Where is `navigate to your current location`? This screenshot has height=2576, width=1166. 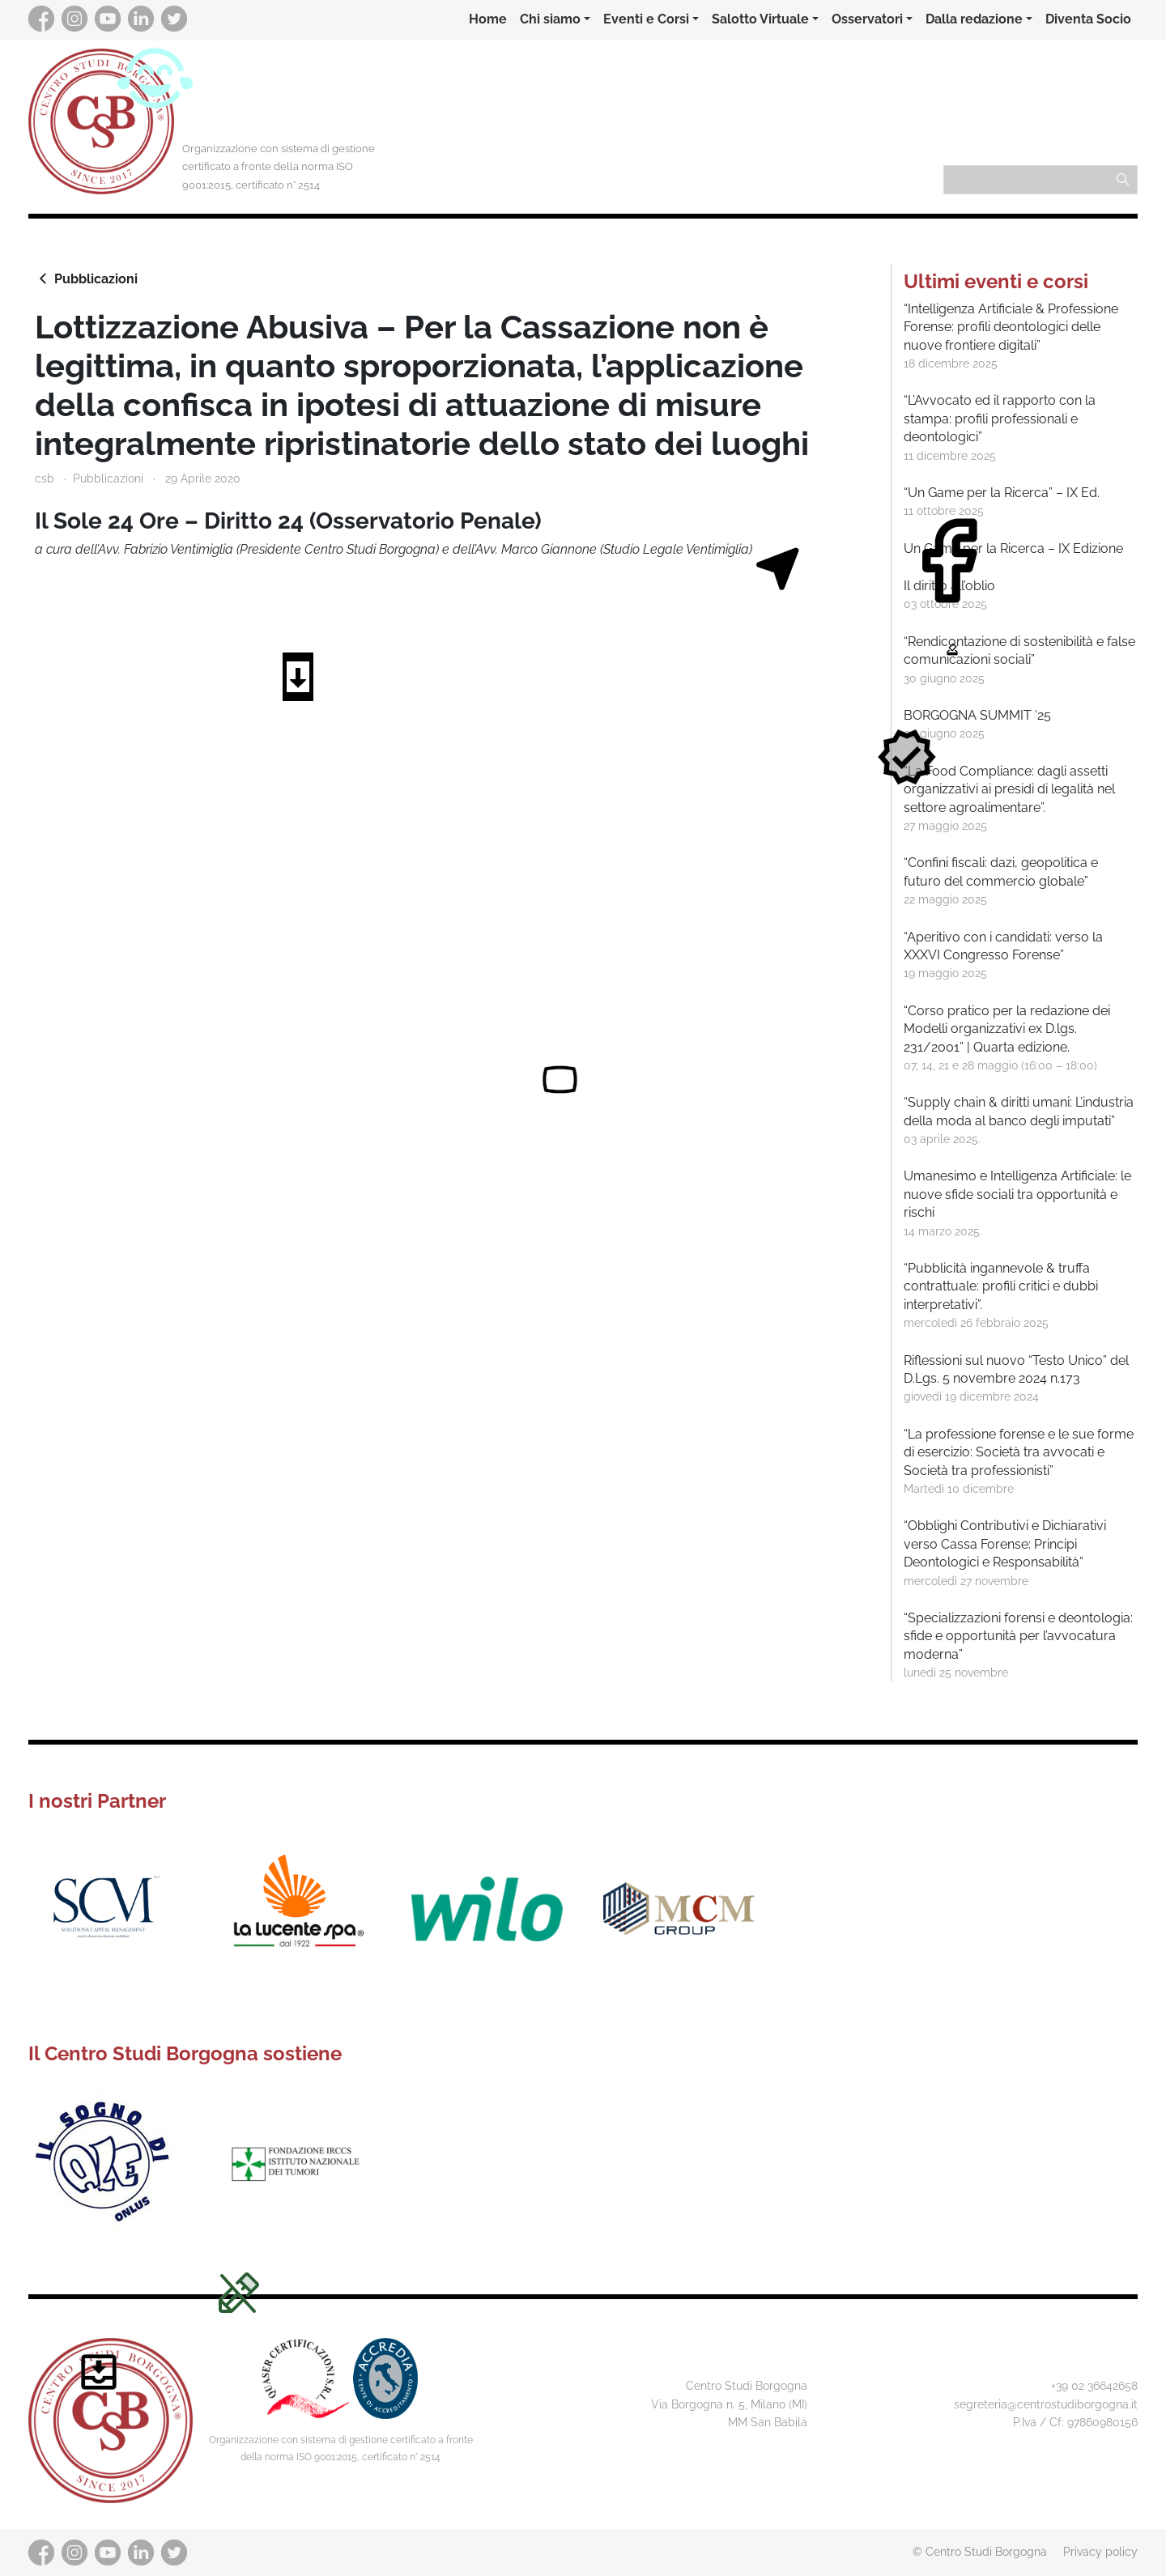 navigate to your current location is located at coordinates (779, 567).